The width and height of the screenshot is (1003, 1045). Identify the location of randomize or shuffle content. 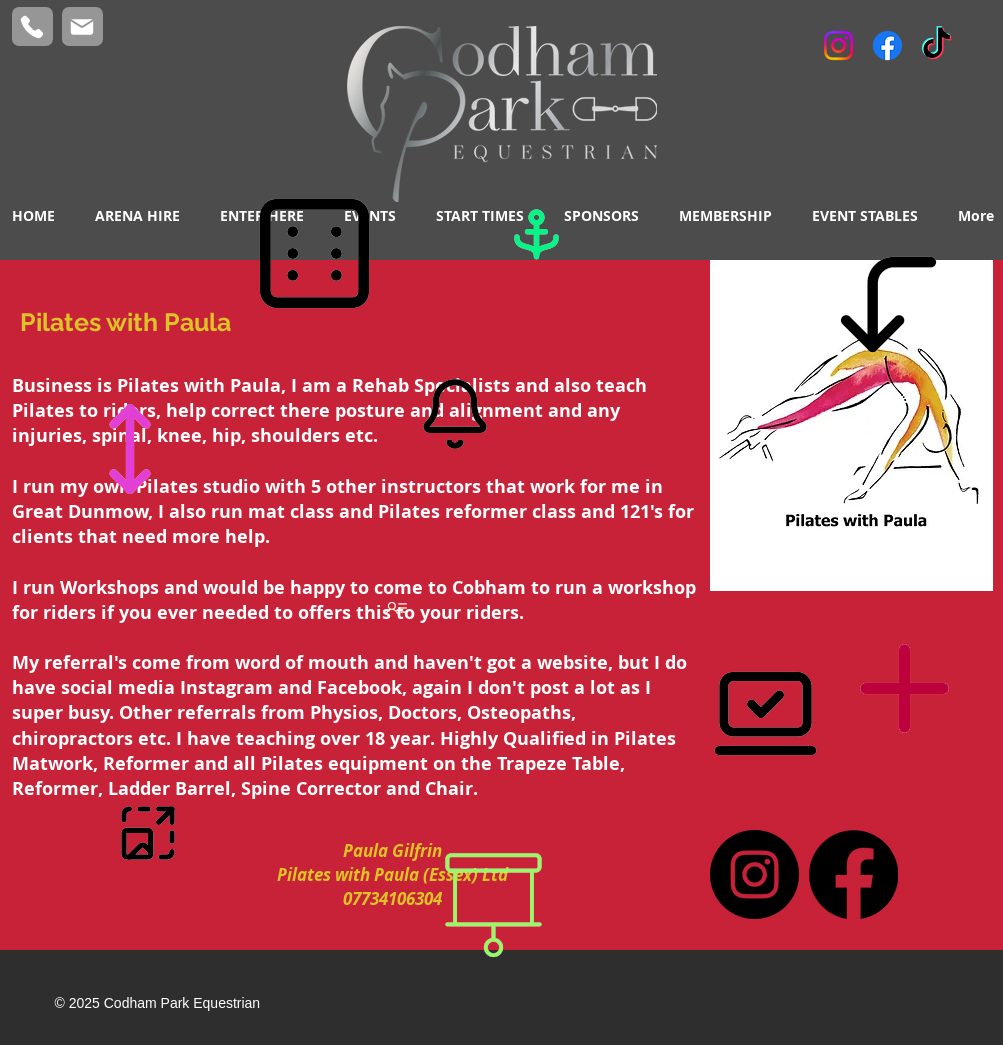
(314, 253).